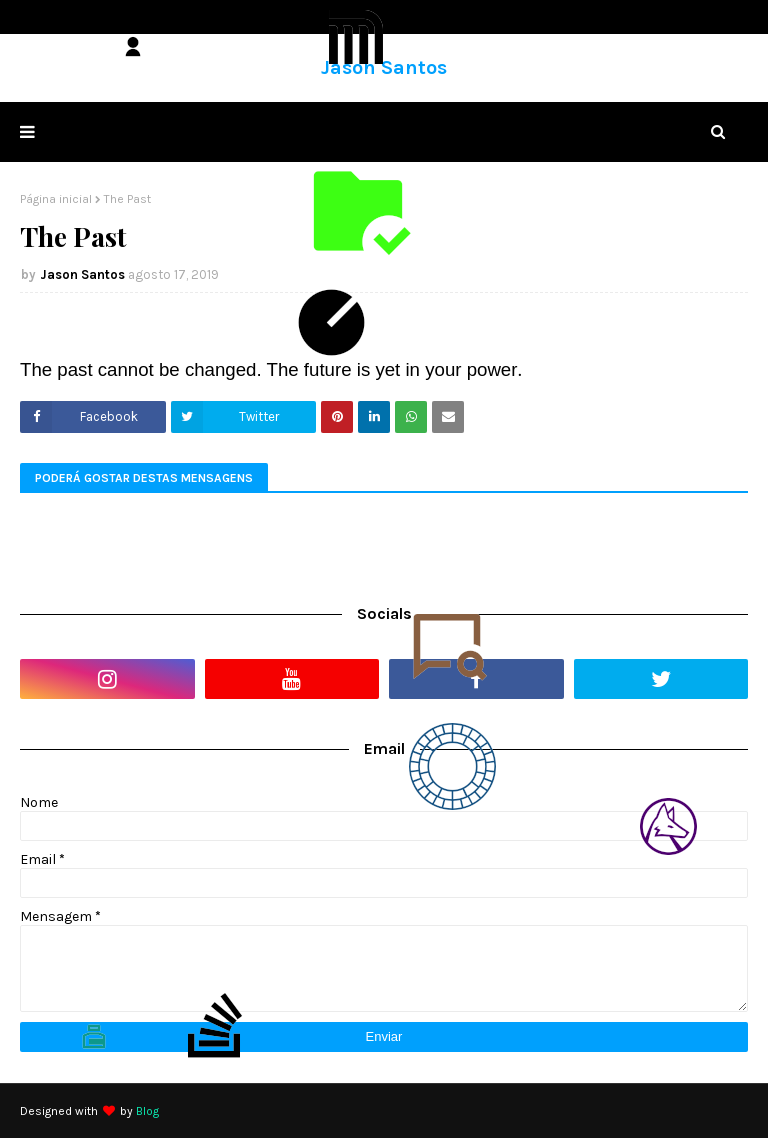  I want to click on view your profile, so click(133, 47).